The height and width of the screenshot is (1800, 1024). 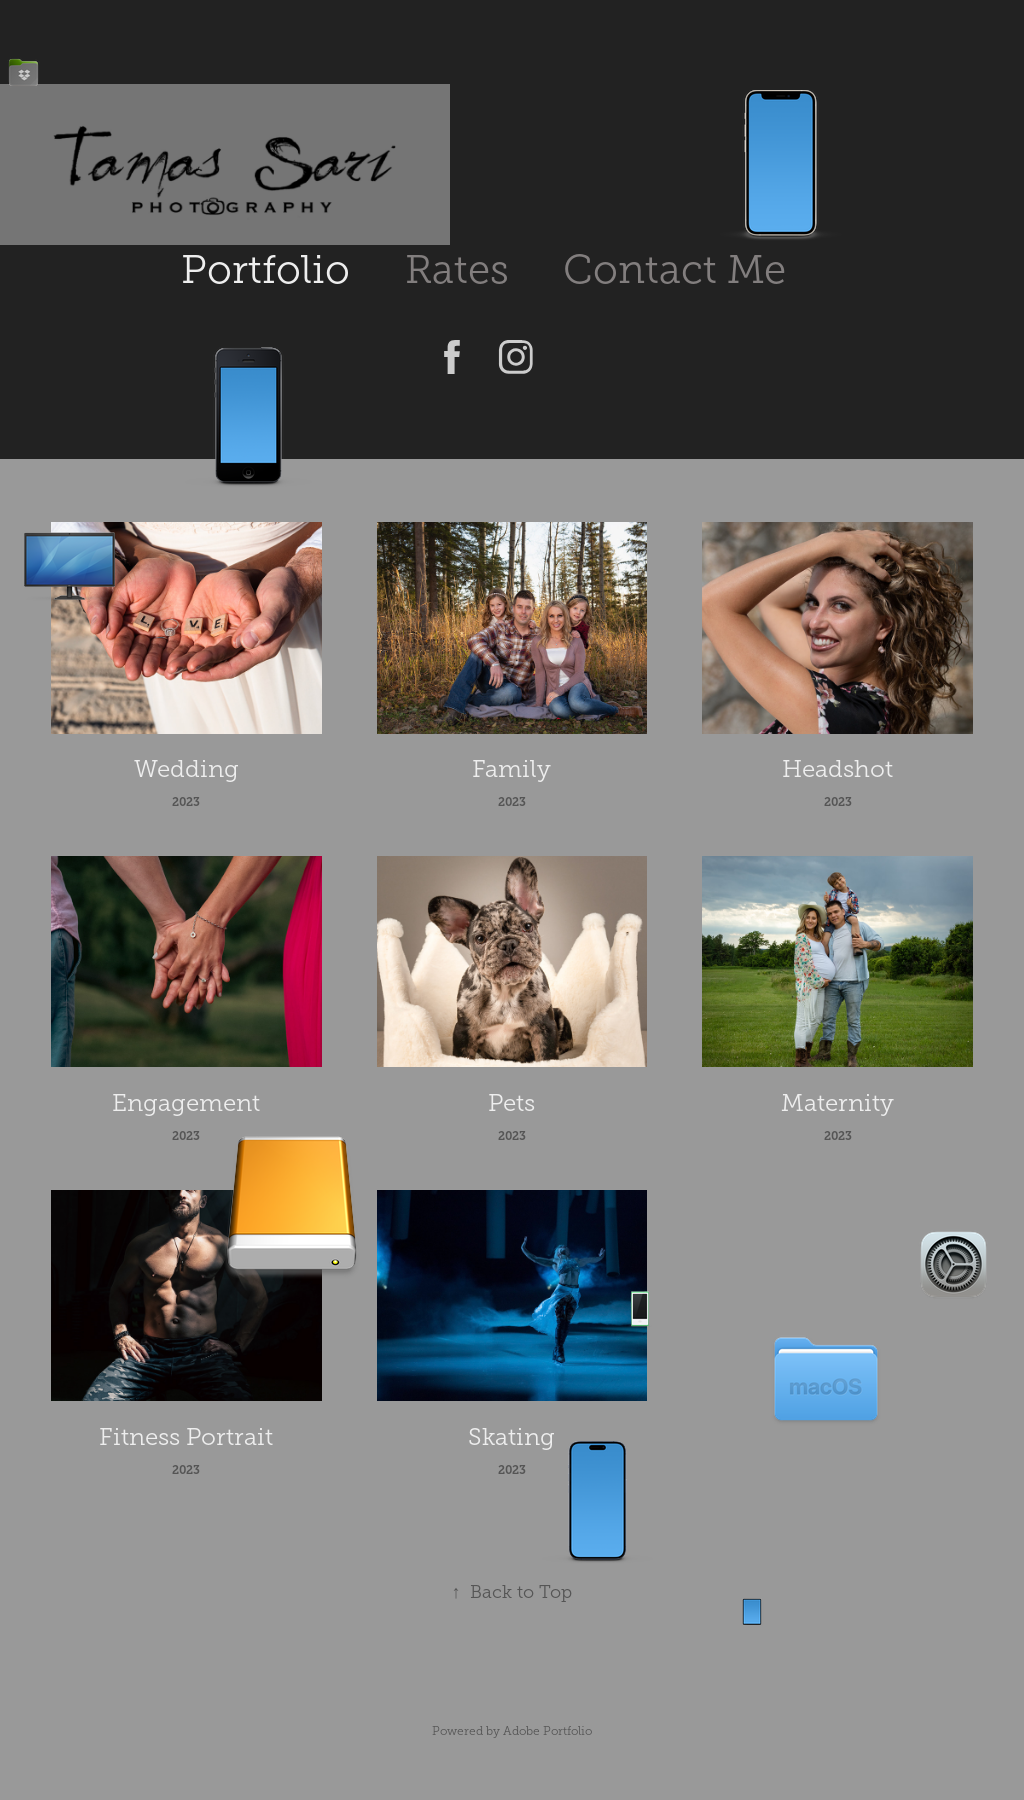 I want to click on indicates a connected iPhone device, so click(x=248, y=417).